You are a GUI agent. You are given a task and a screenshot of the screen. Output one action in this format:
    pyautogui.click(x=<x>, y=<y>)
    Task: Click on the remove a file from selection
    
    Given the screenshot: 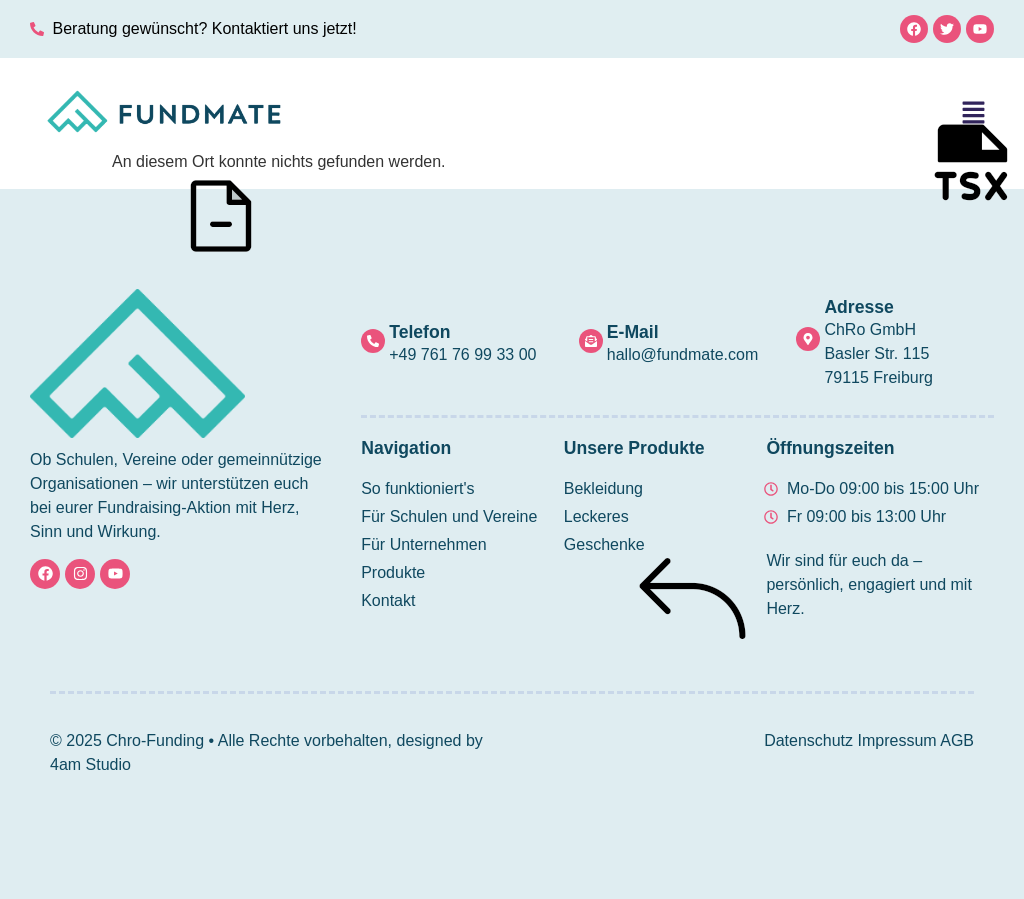 What is the action you would take?
    pyautogui.click(x=221, y=216)
    